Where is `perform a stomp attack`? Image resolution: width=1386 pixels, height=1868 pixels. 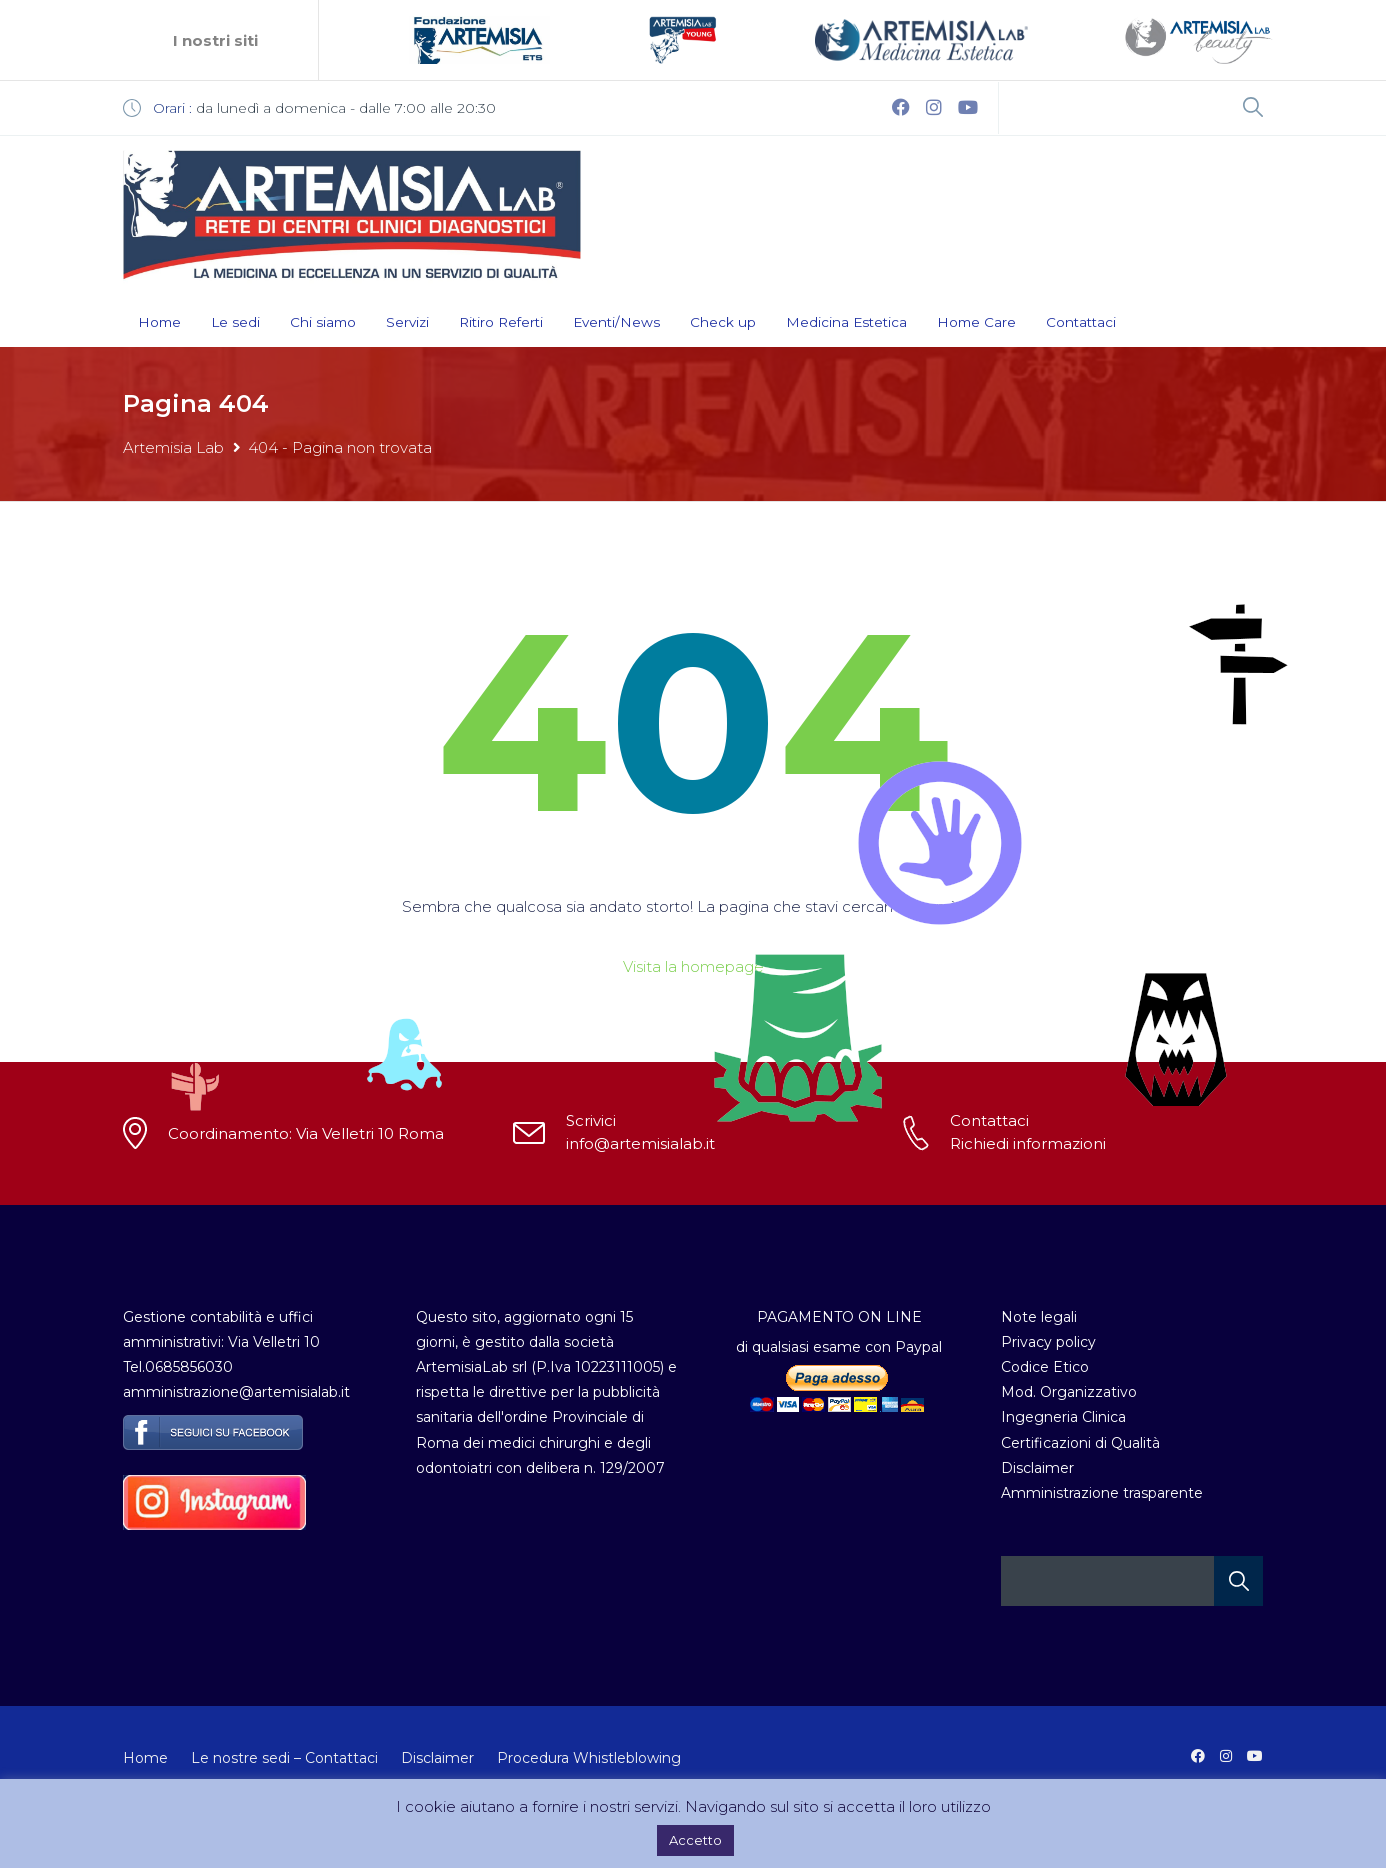 perform a stomp attack is located at coordinates (798, 1038).